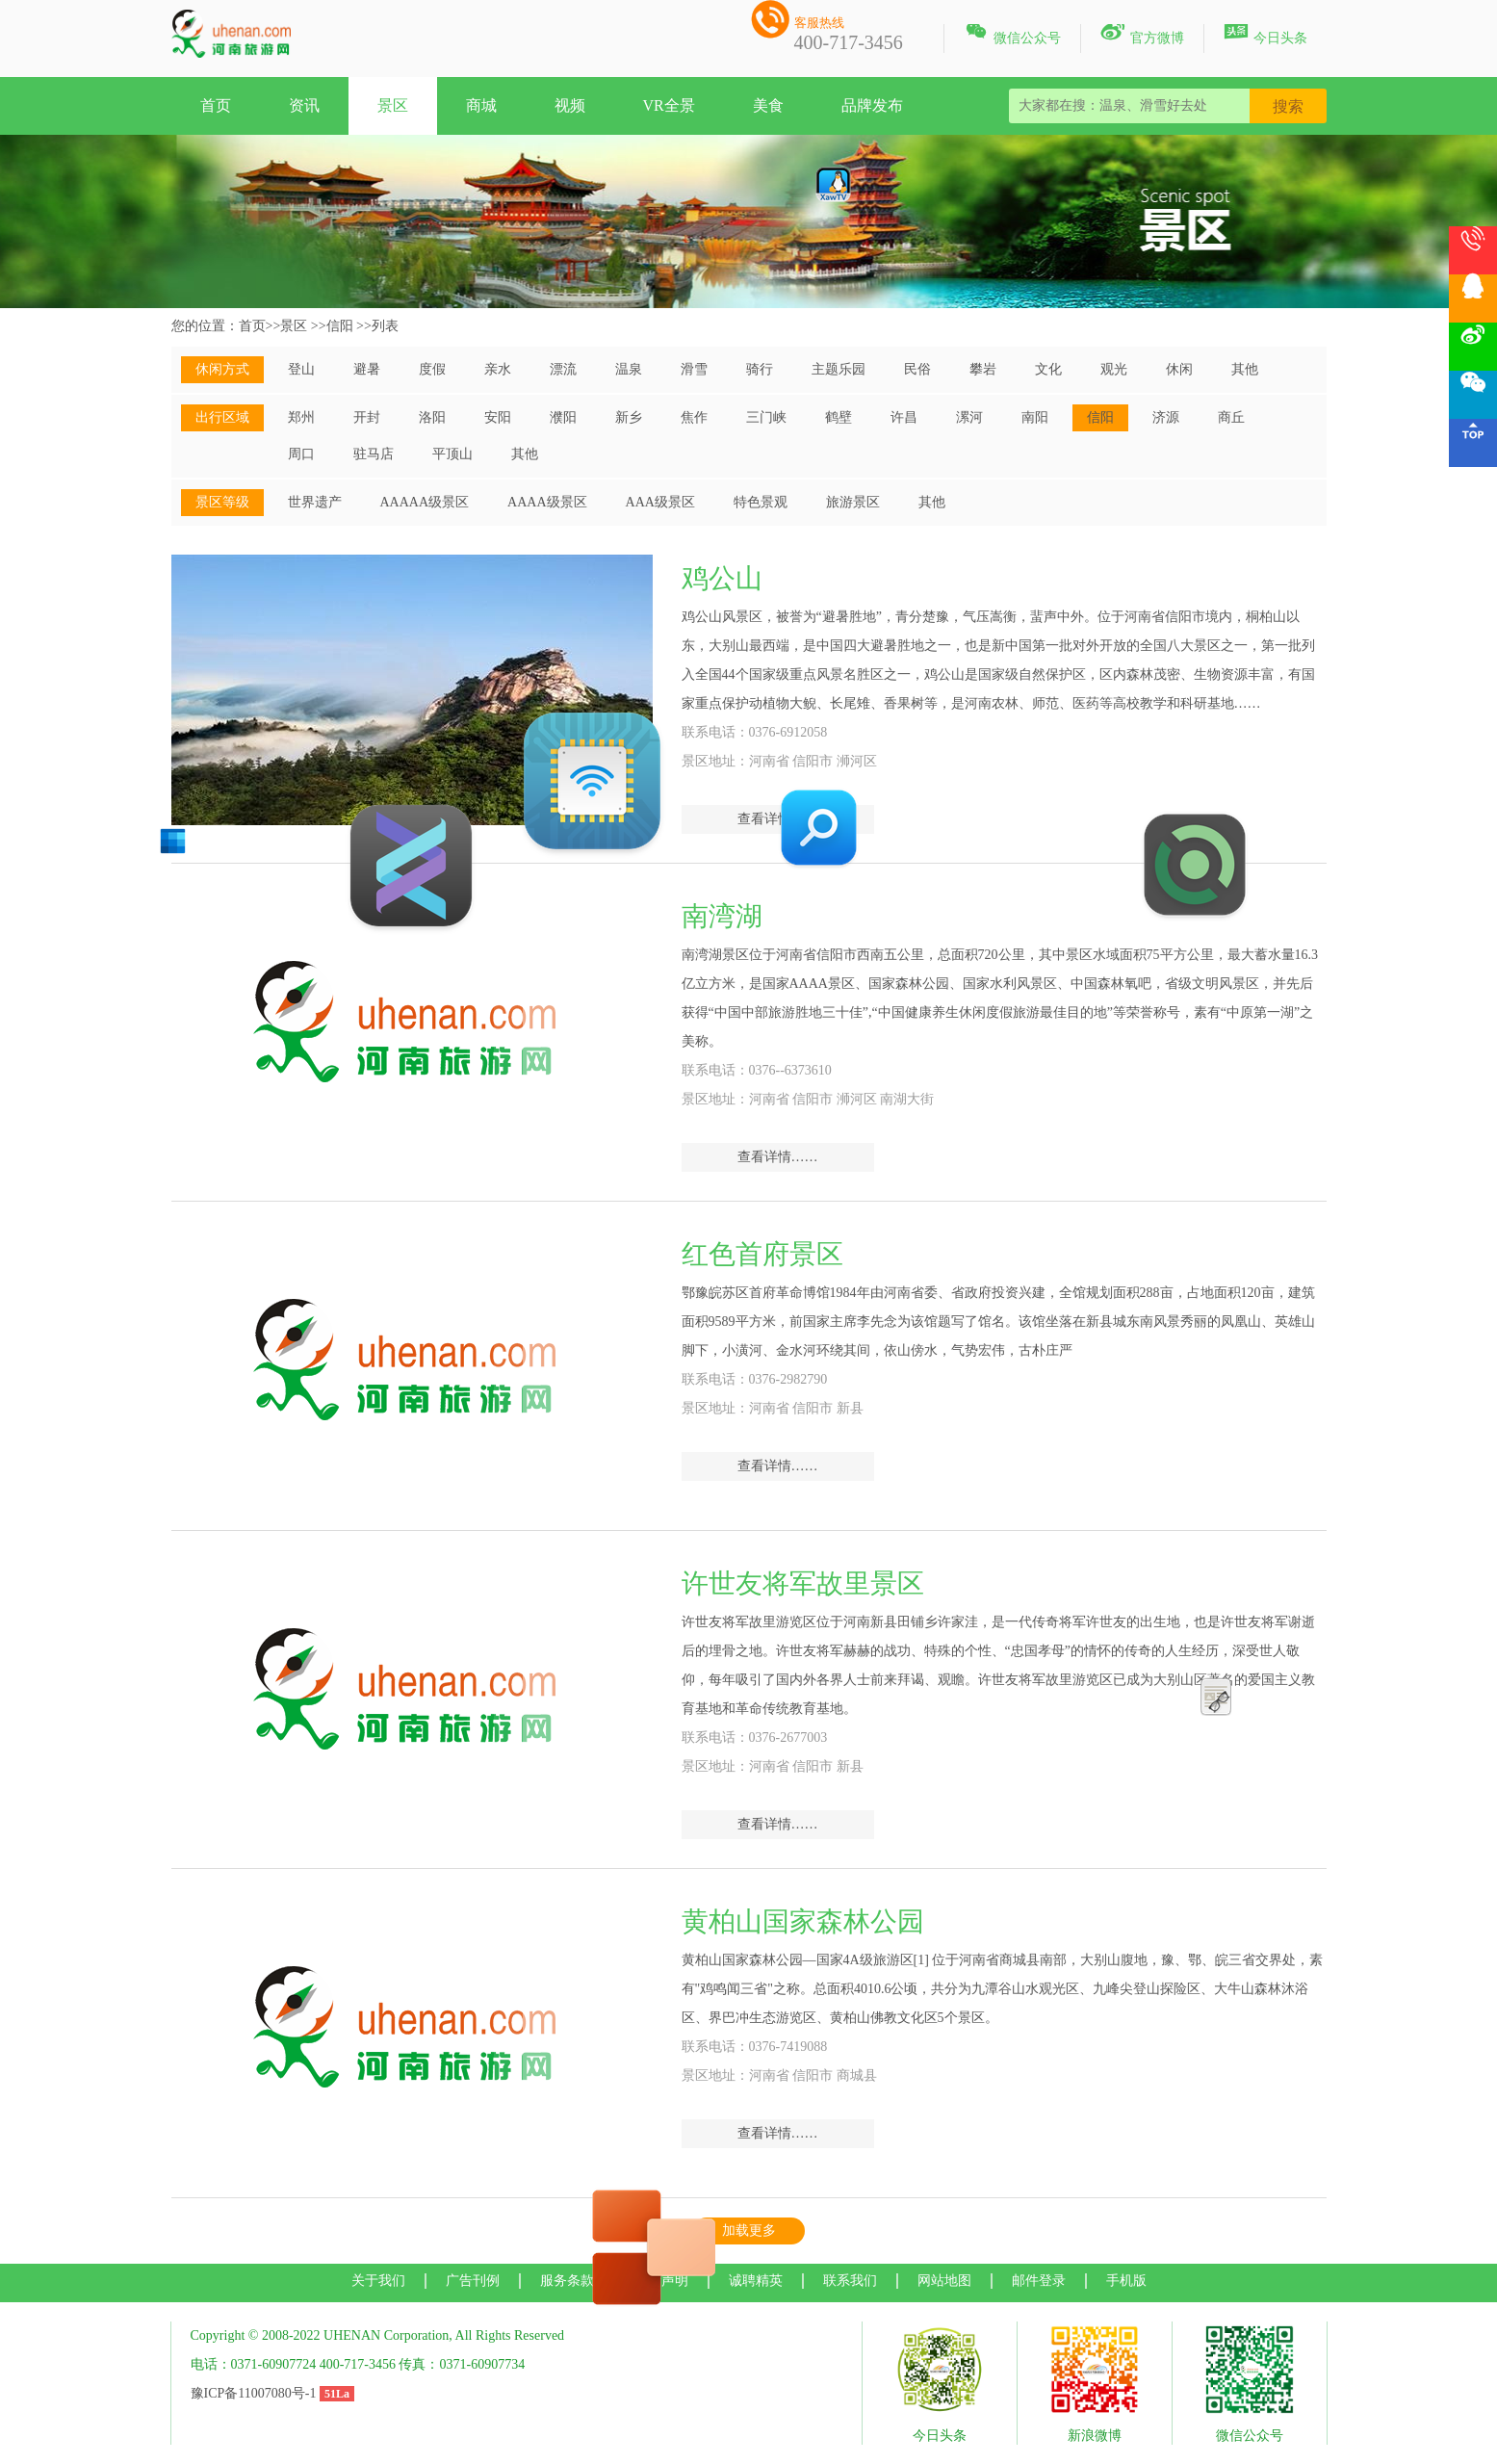  Describe the element at coordinates (818, 827) in the screenshot. I see `open search settings or preferences` at that location.